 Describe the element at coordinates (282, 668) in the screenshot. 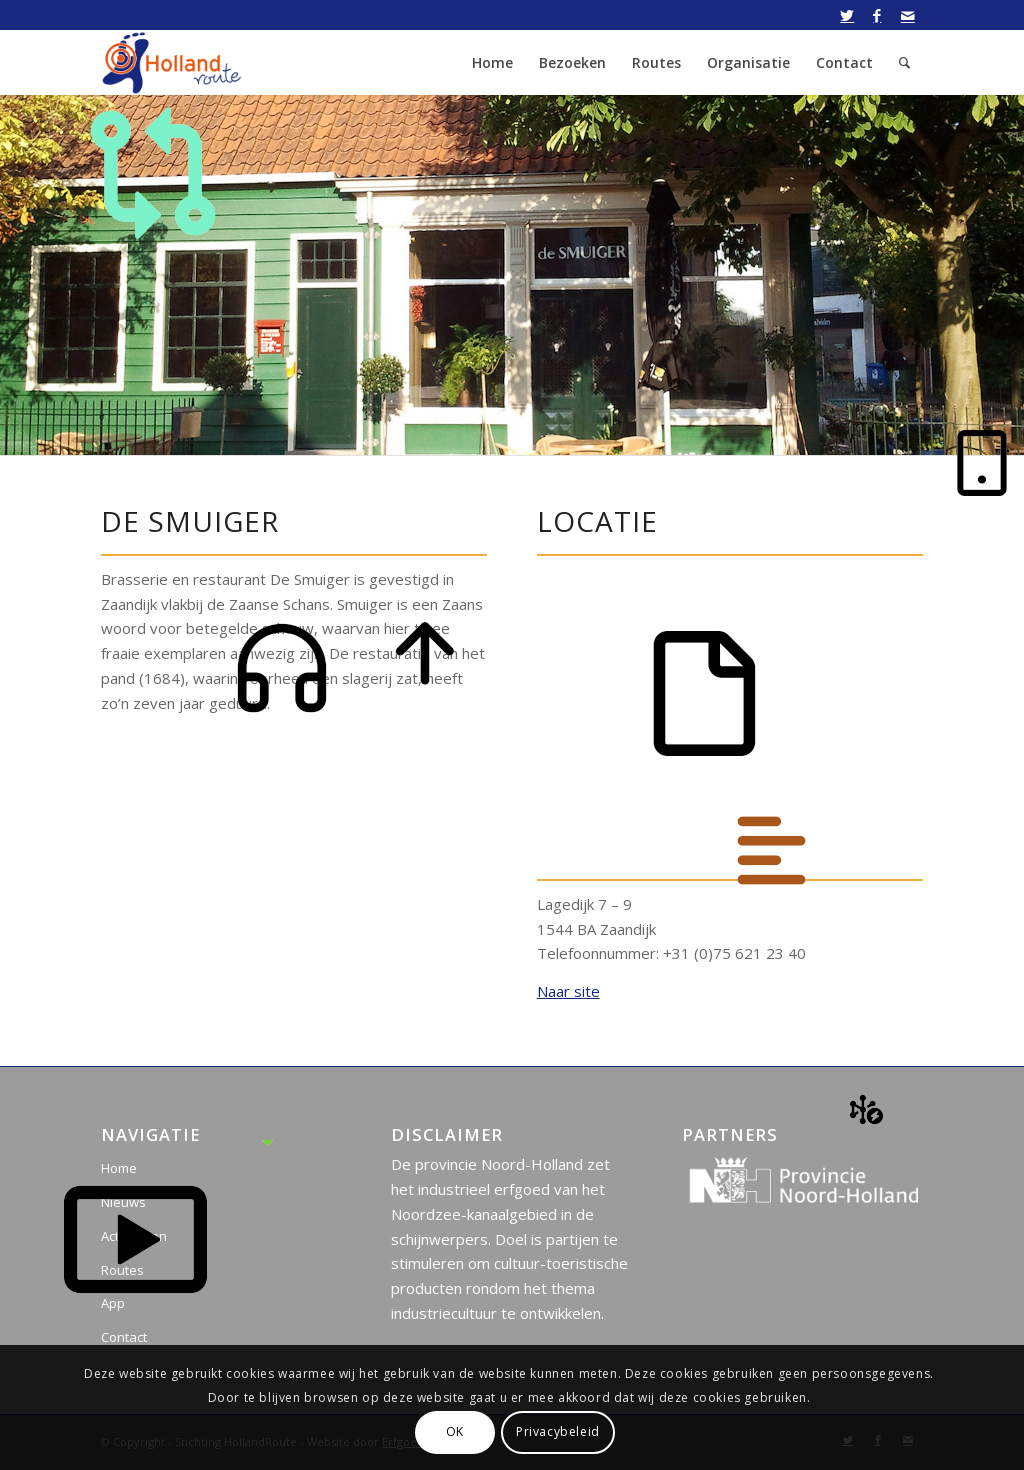

I see `listen to audio or music` at that location.